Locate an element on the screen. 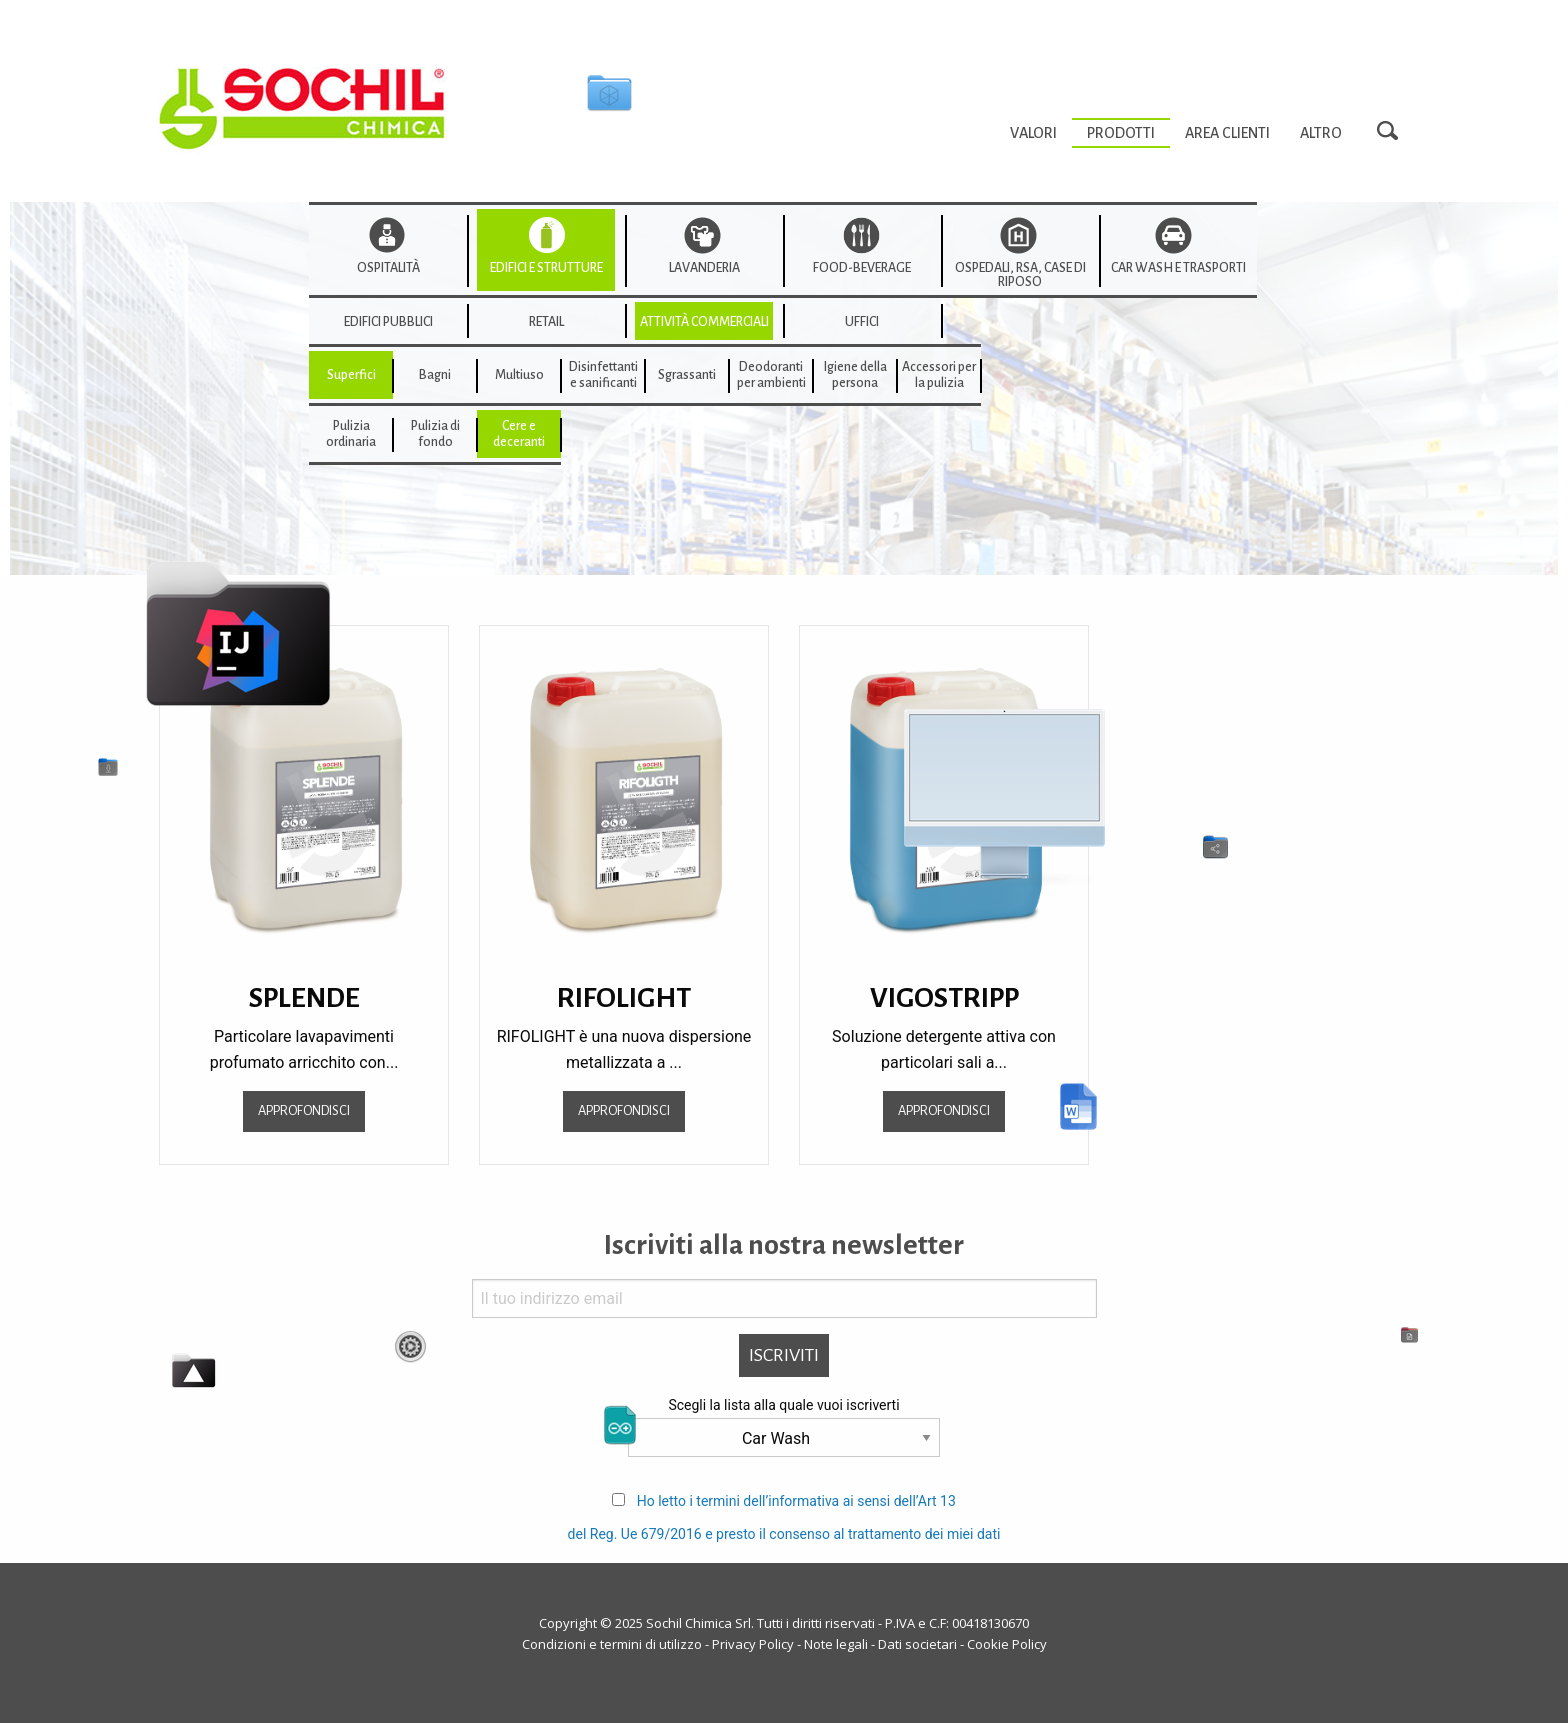 The height and width of the screenshot is (1723, 1568). open folder containing IntelliJ IDEA projects is located at coordinates (237, 638).